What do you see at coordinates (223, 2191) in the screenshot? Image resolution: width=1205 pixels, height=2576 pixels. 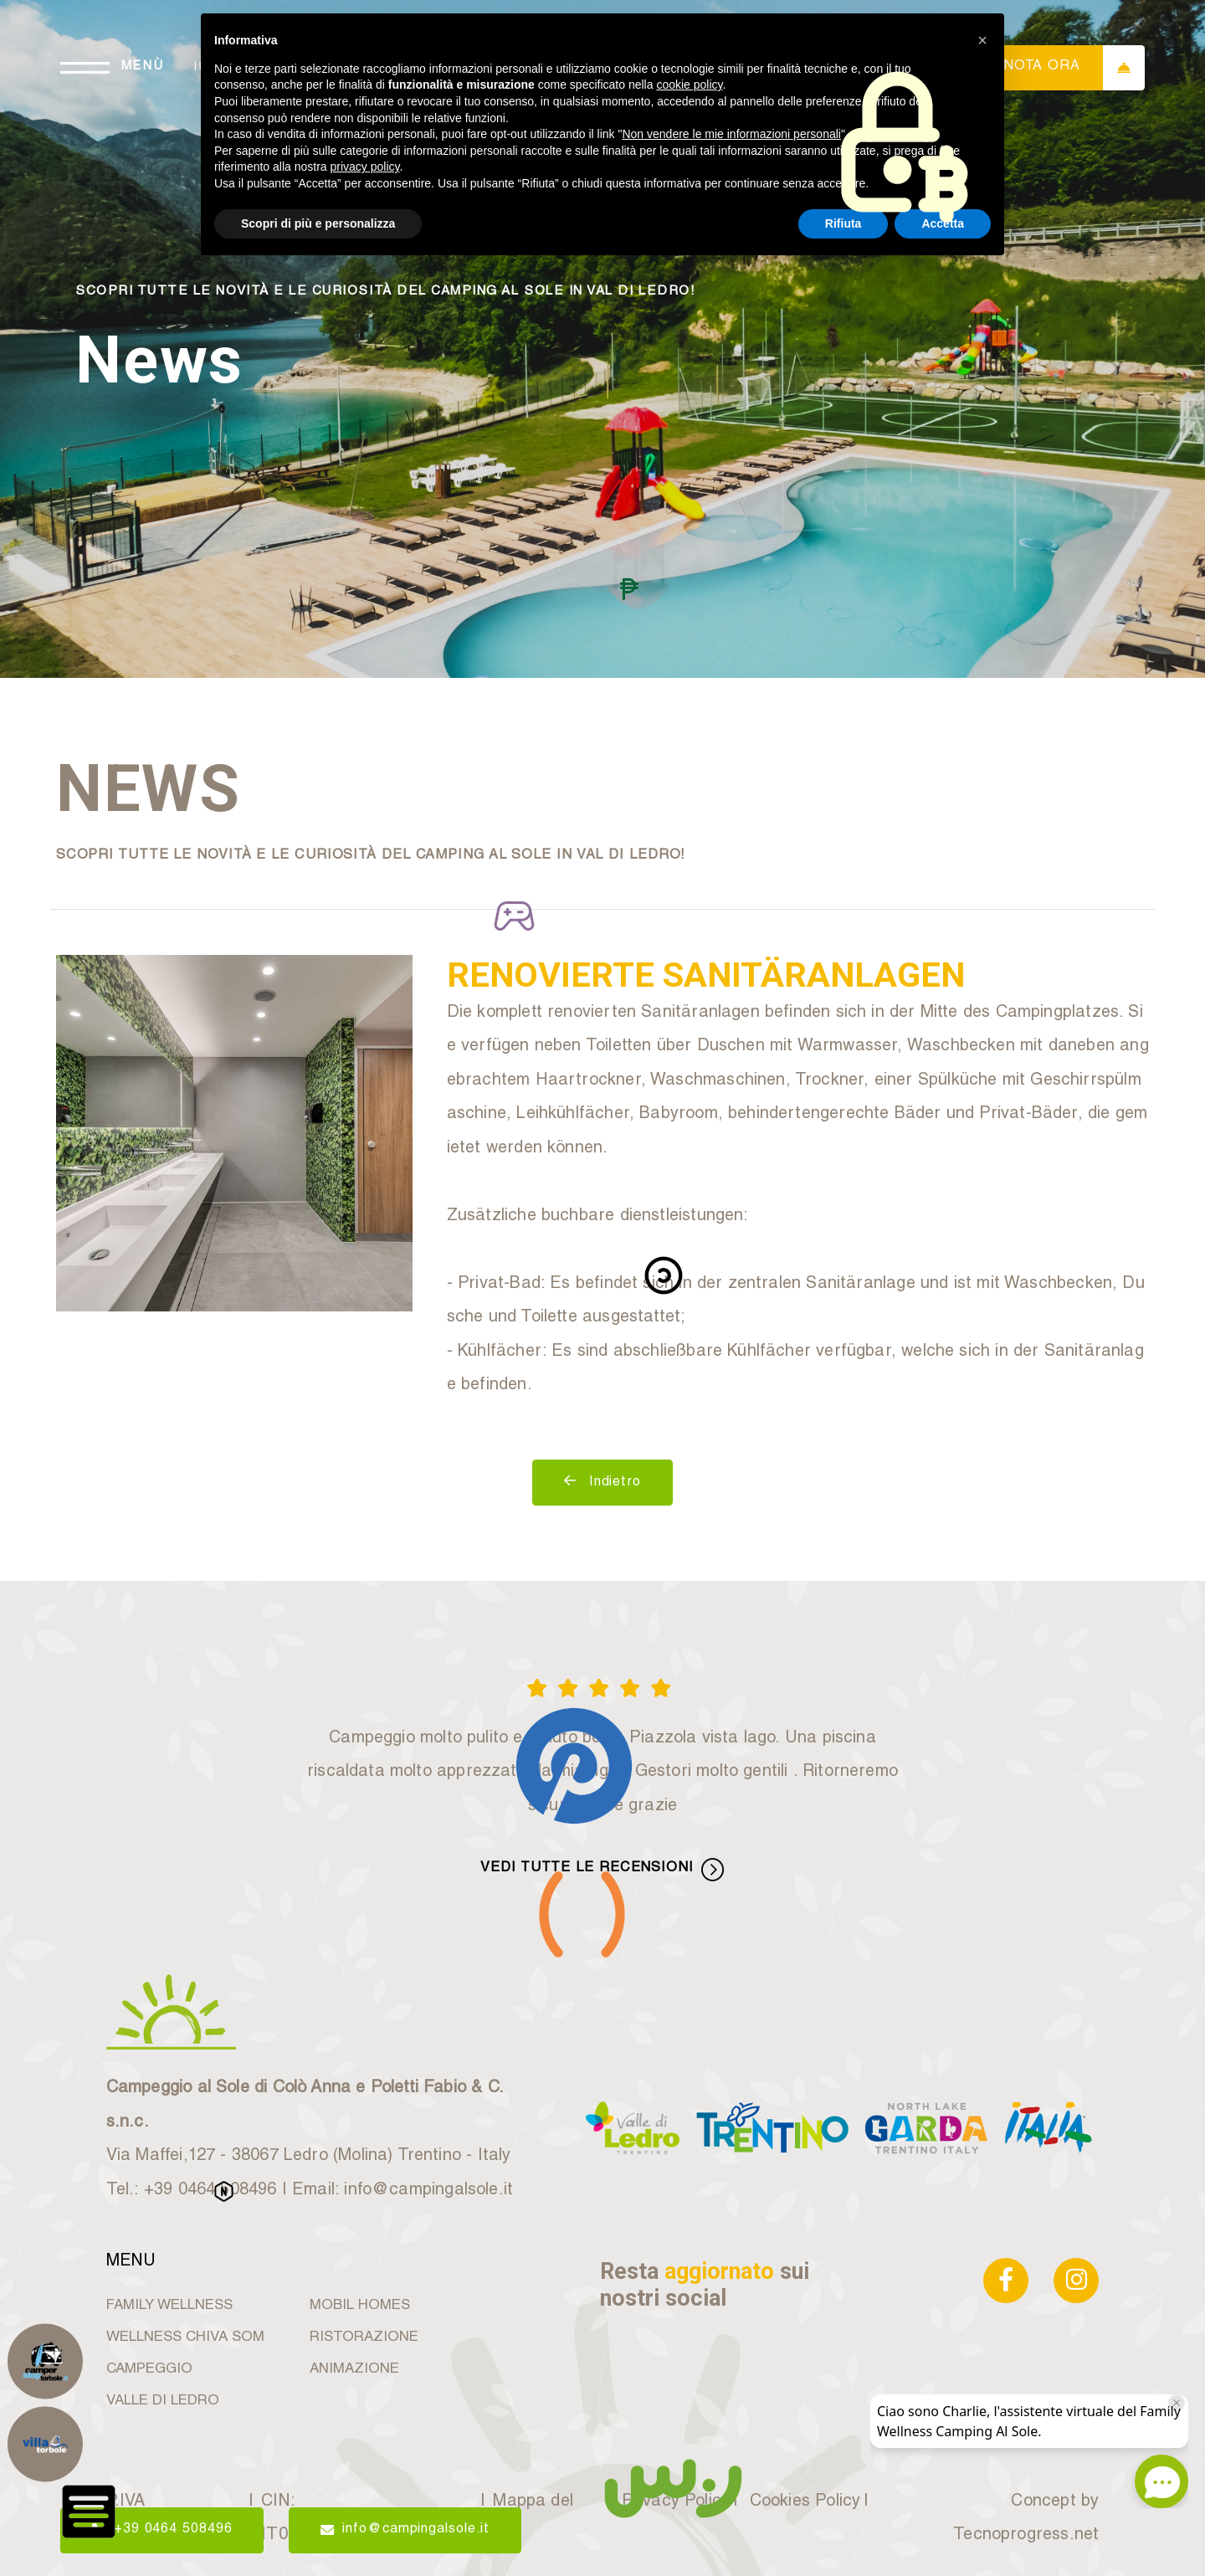 I see `indicates a node or network element` at bounding box center [223, 2191].